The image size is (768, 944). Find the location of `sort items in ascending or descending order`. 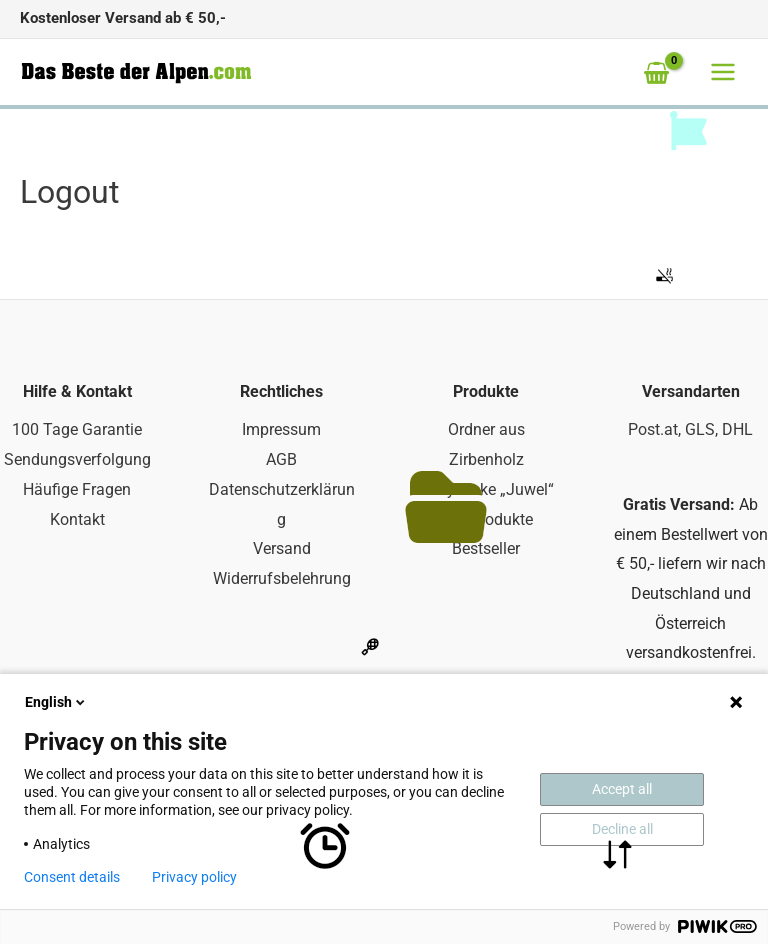

sort items in ascending or descending order is located at coordinates (617, 854).